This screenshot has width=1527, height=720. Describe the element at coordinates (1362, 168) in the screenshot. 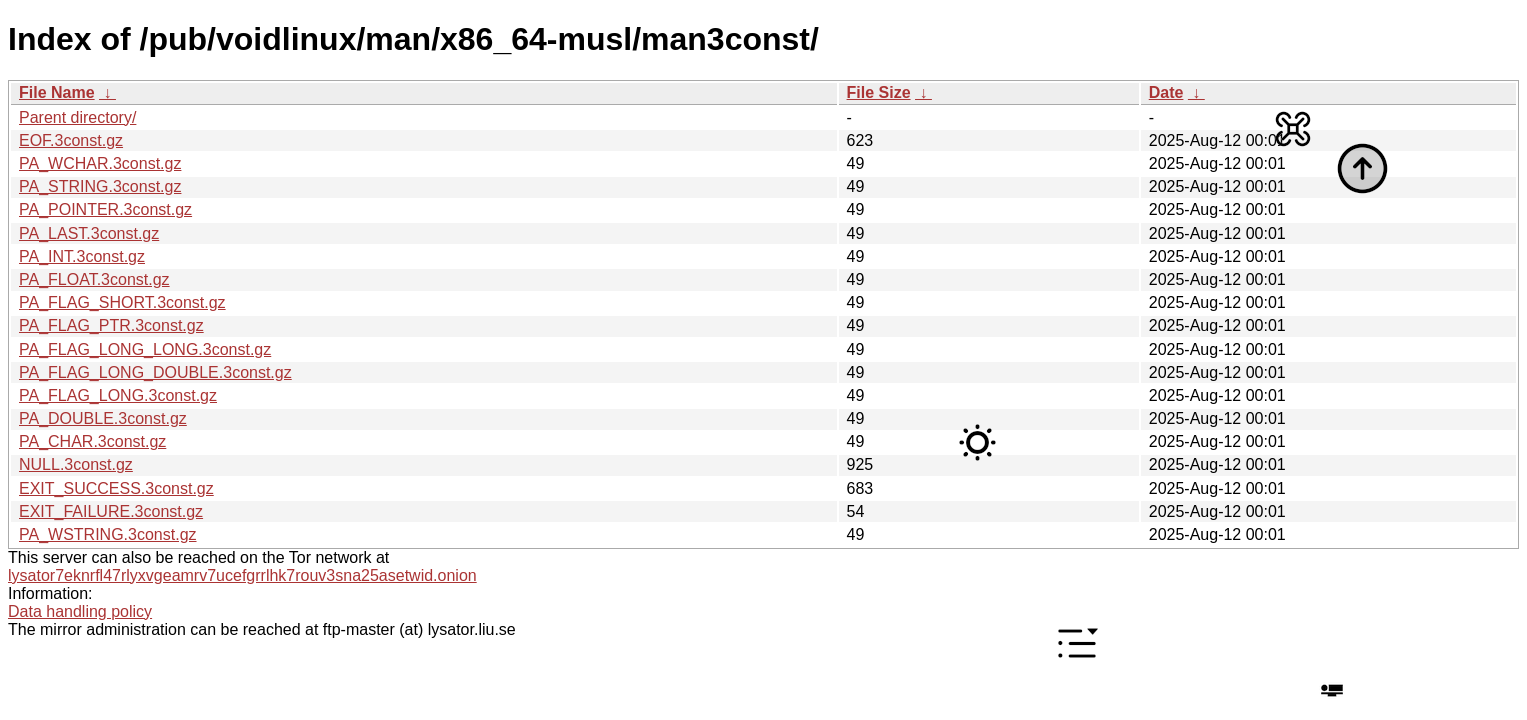

I see `scroll to top of page` at that location.